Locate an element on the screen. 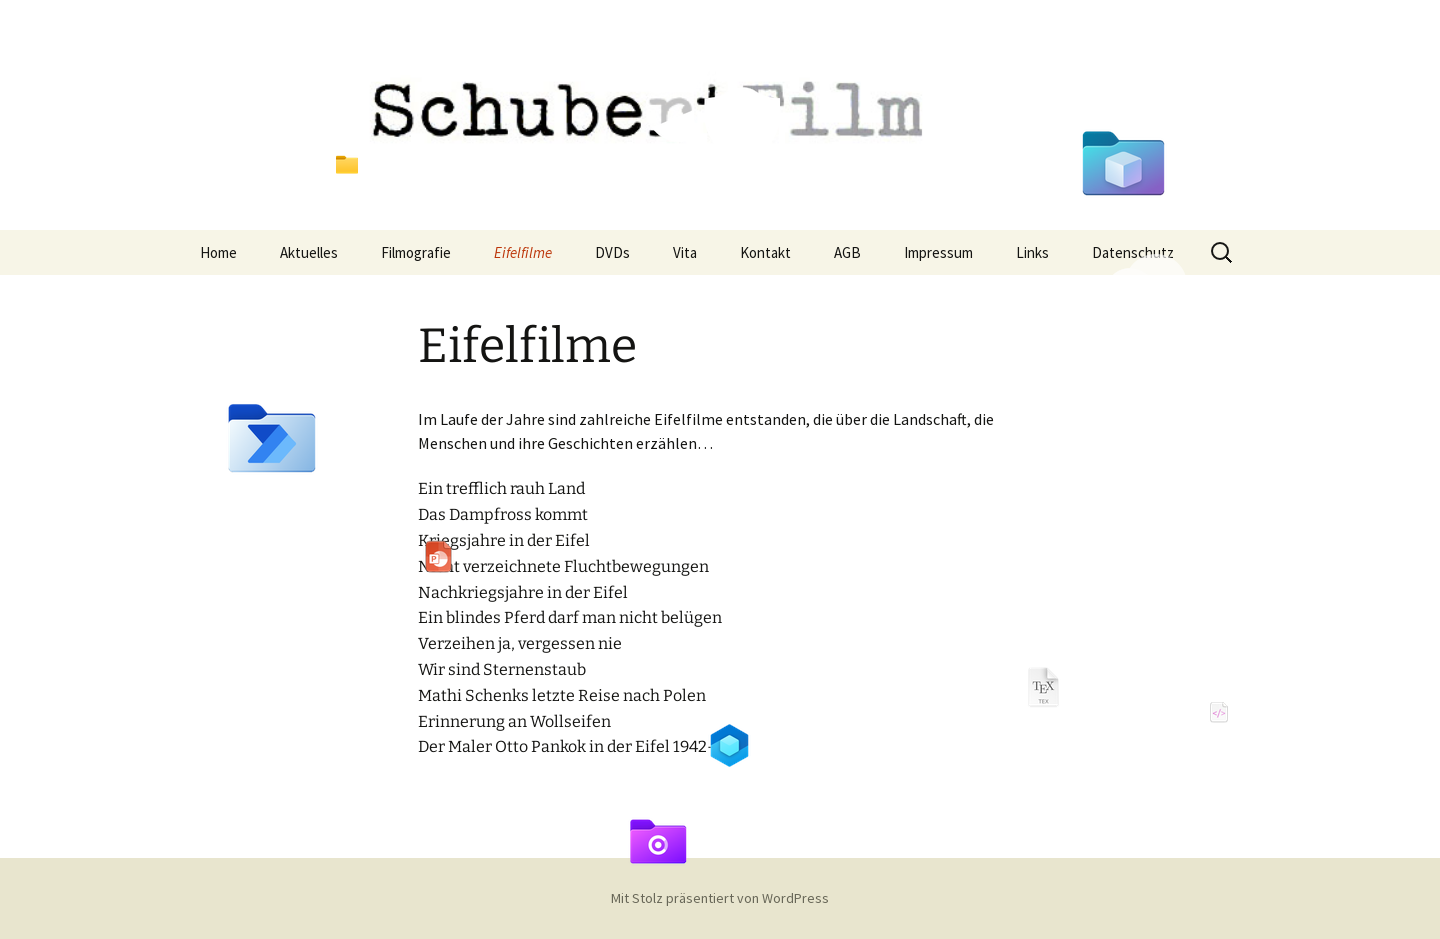 This screenshot has width=1440, height=939. open Microsoft Power Automate project files is located at coordinates (271, 440).